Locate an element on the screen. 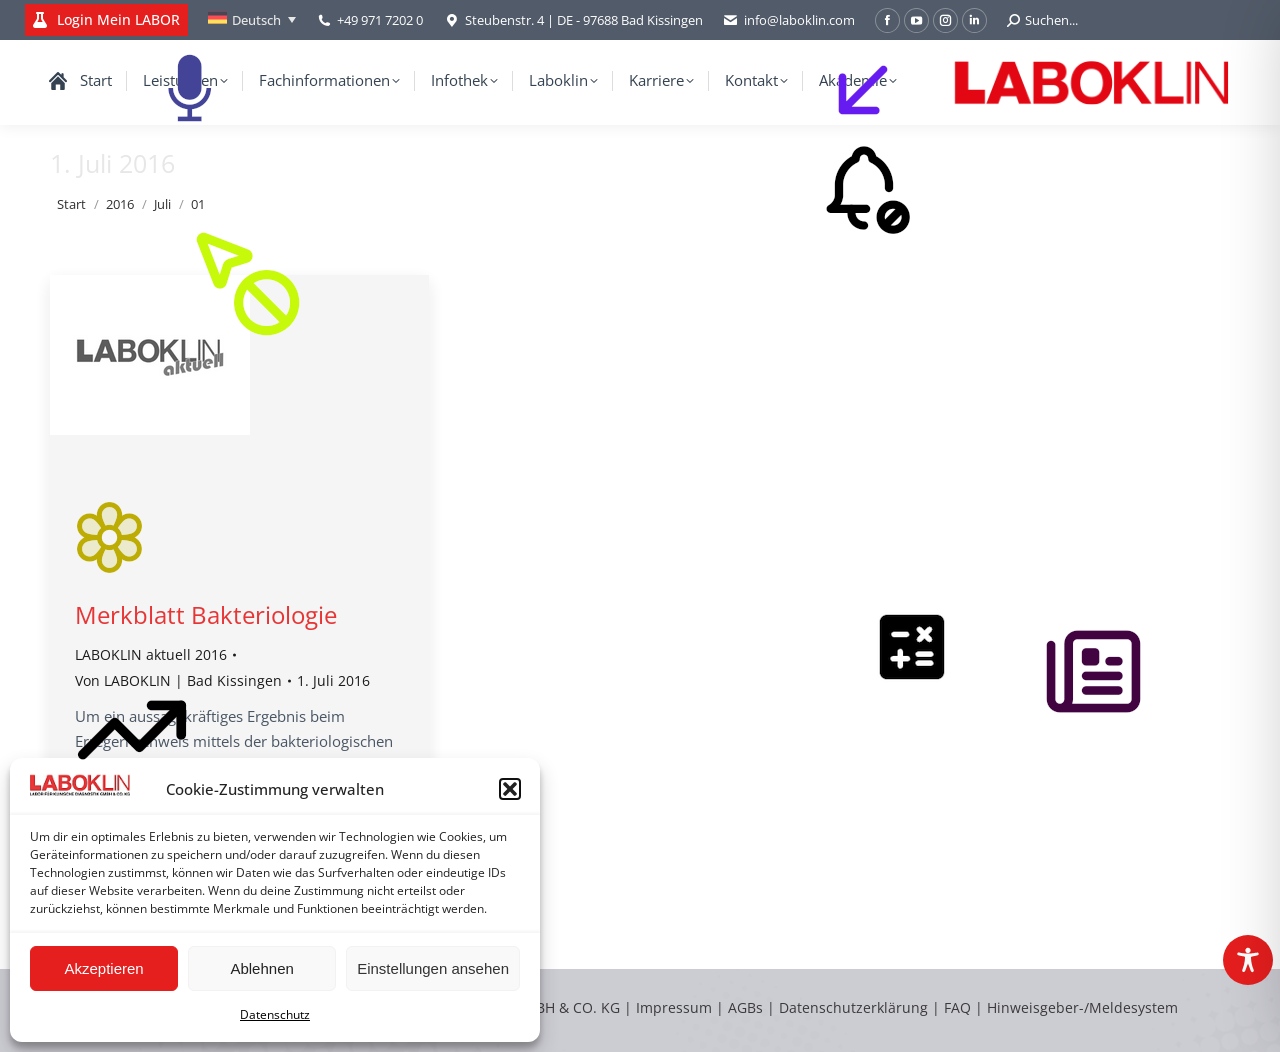 This screenshot has height=1052, width=1280. view trending or popular content is located at coordinates (132, 730).